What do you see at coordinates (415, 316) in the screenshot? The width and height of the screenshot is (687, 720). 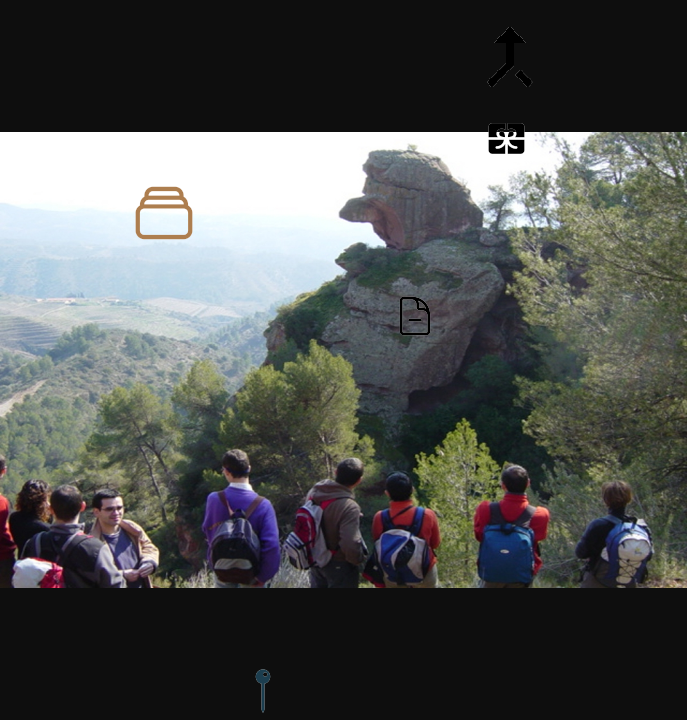 I see `remove content from a document` at bounding box center [415, 316].